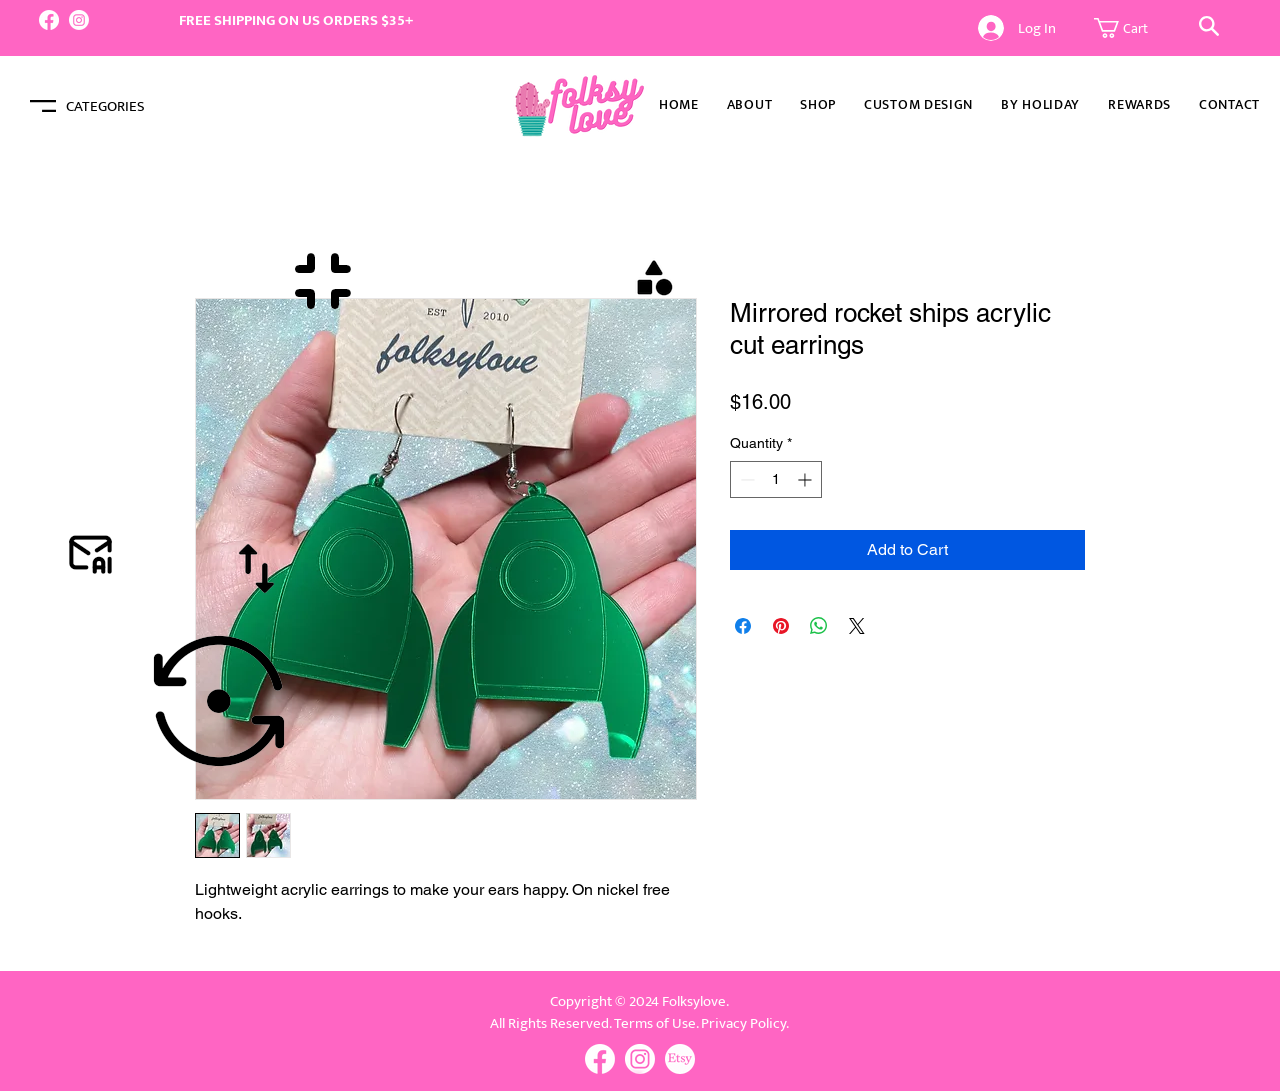  Describe the element at coordinates (323, 281) in the screenshot. I see `exit fullscreen mode` at that location.